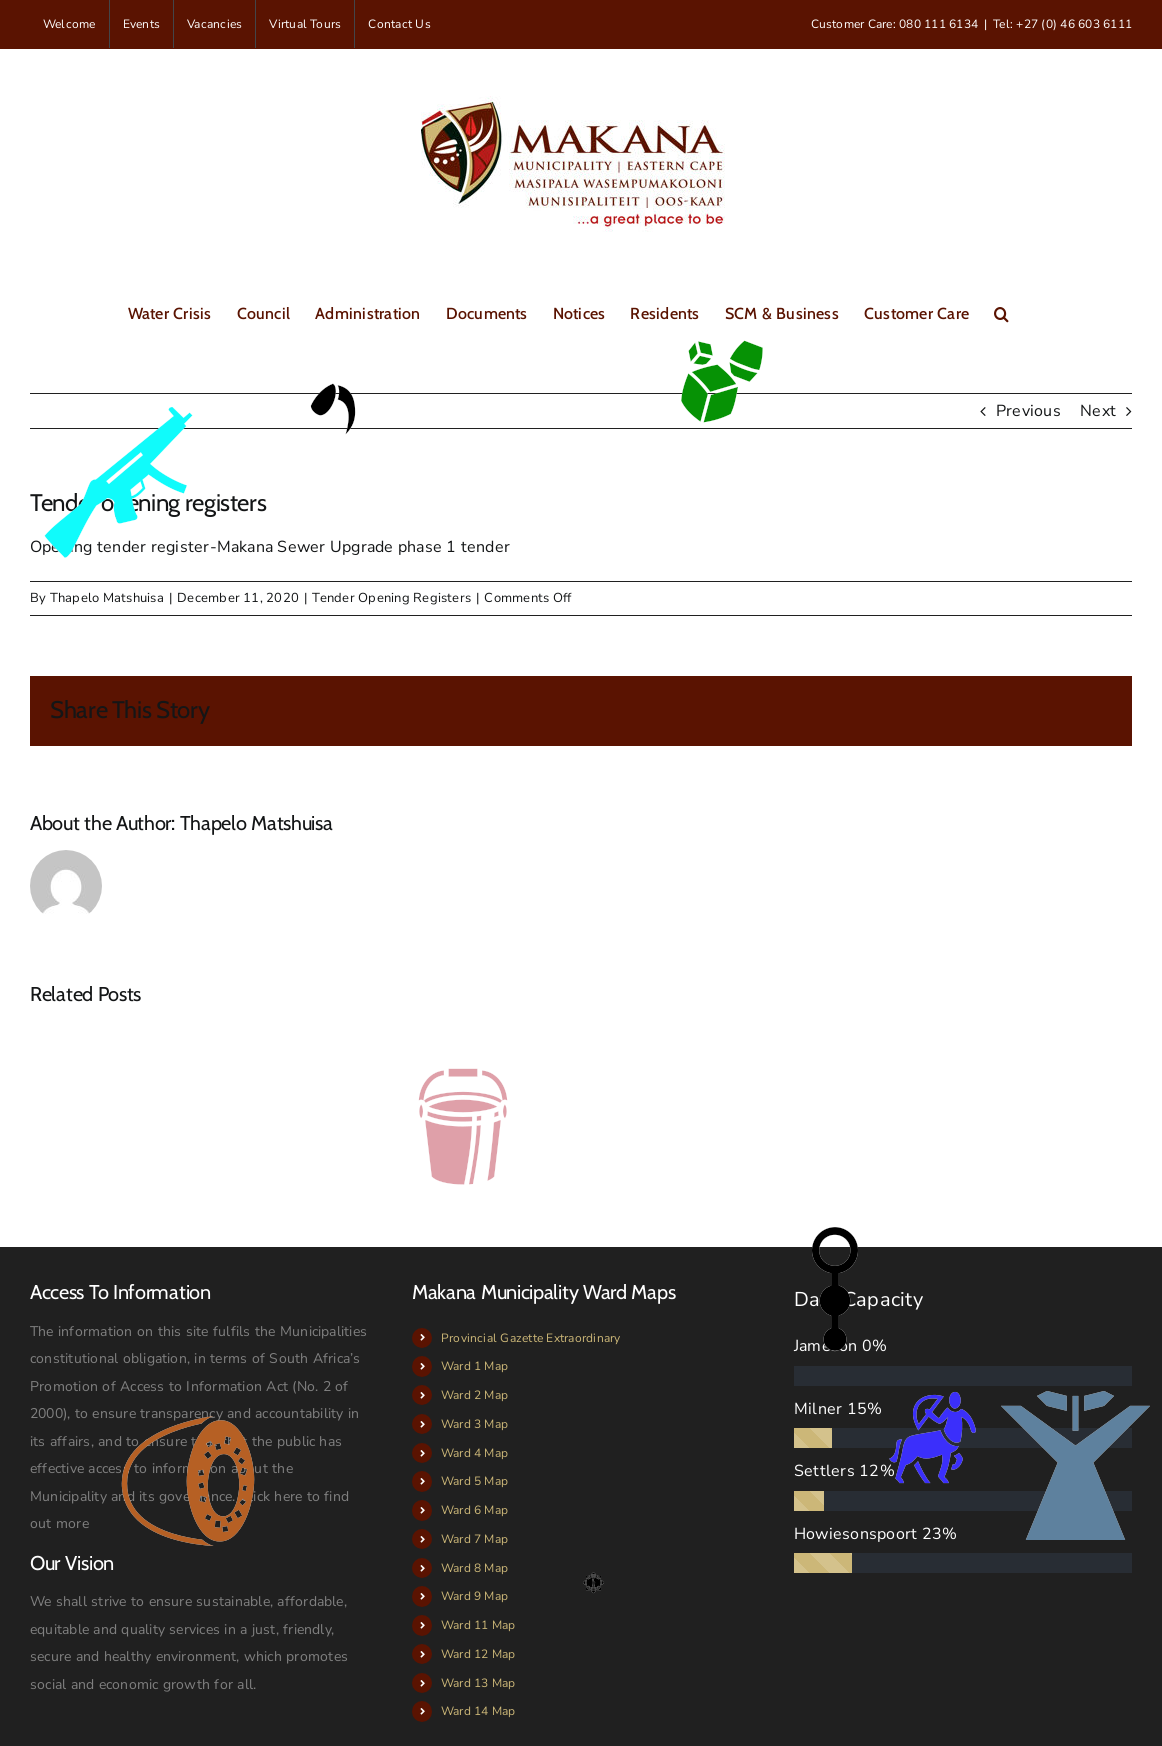 The image size is (1162, 1746). I want to click on activate surveillance or watch mode, so click(593, 1582).